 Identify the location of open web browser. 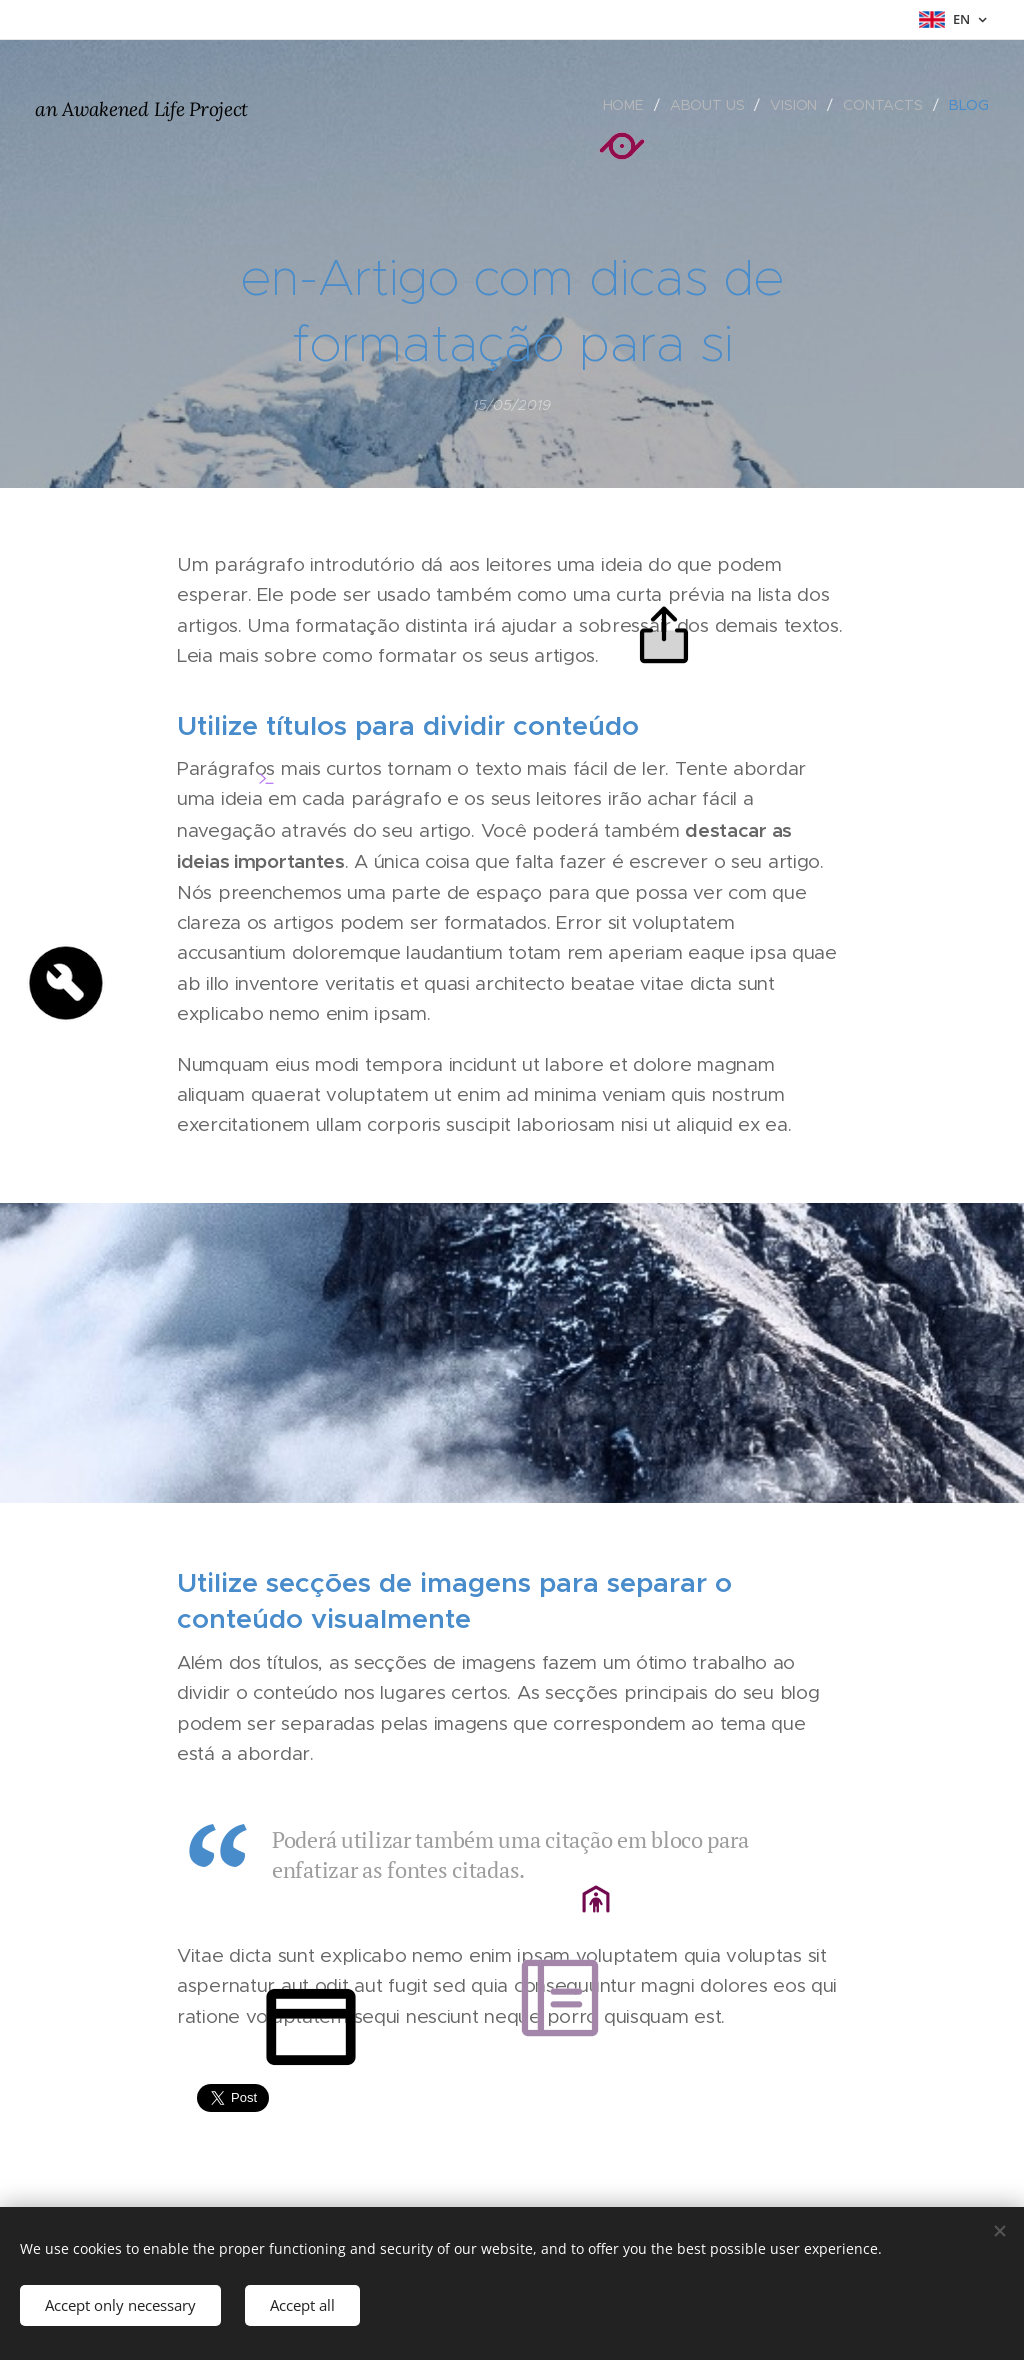
(311, 2027).